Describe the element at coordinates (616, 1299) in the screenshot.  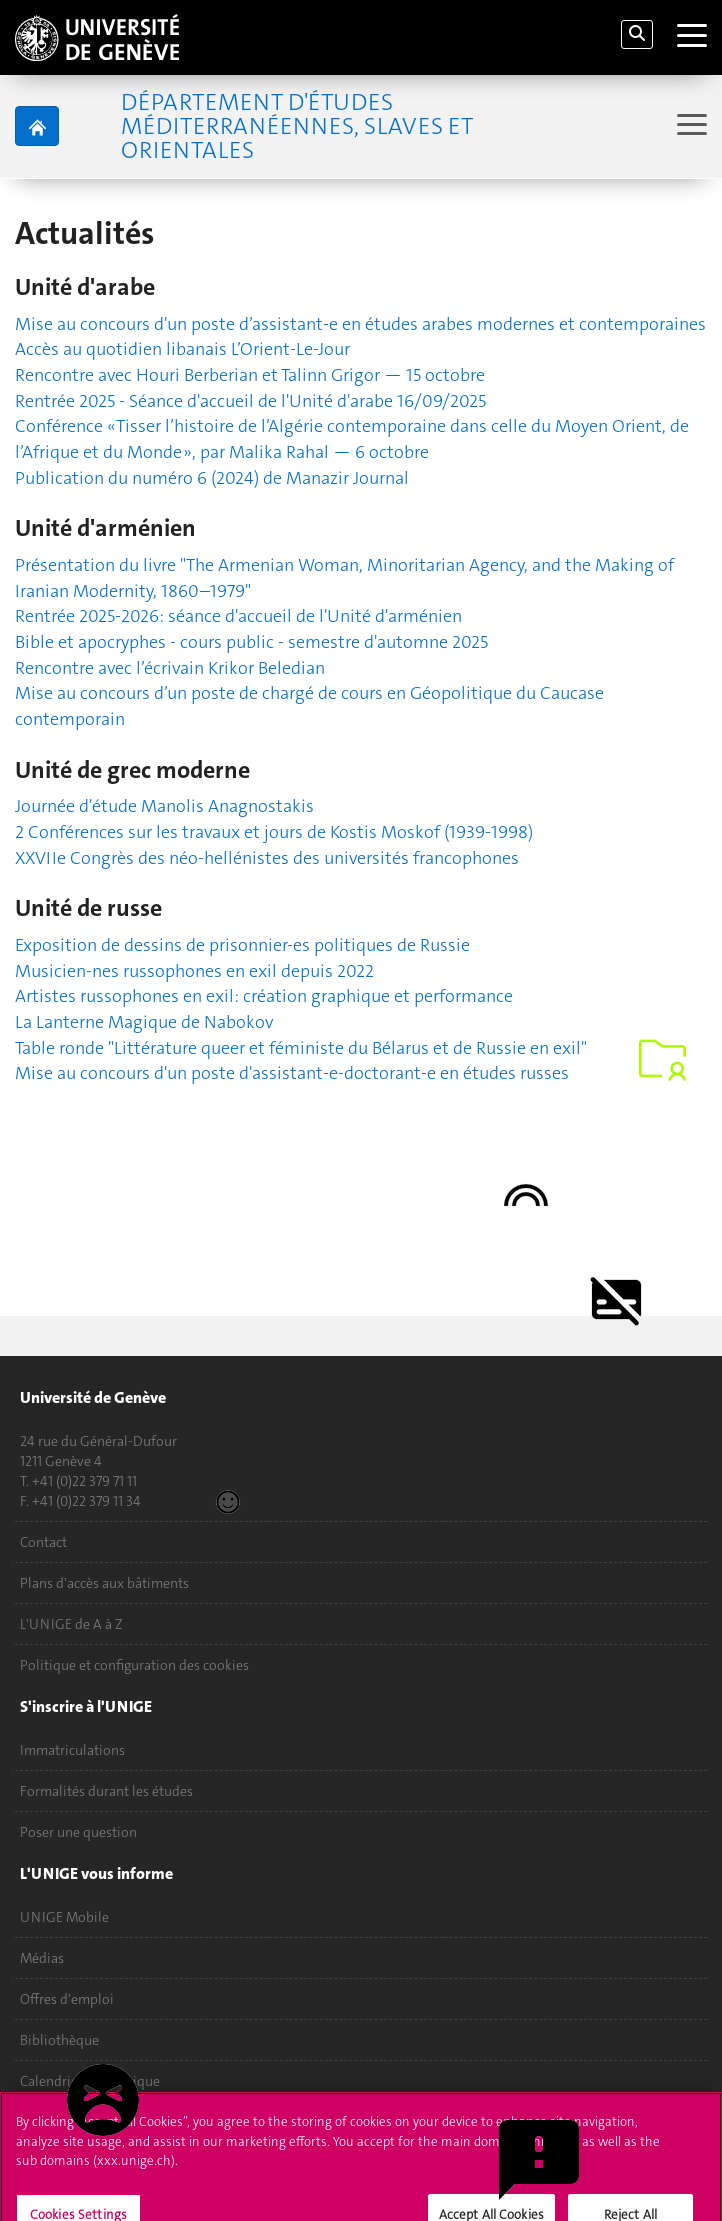
I see `turn off subtitles or closed captions` at that location.